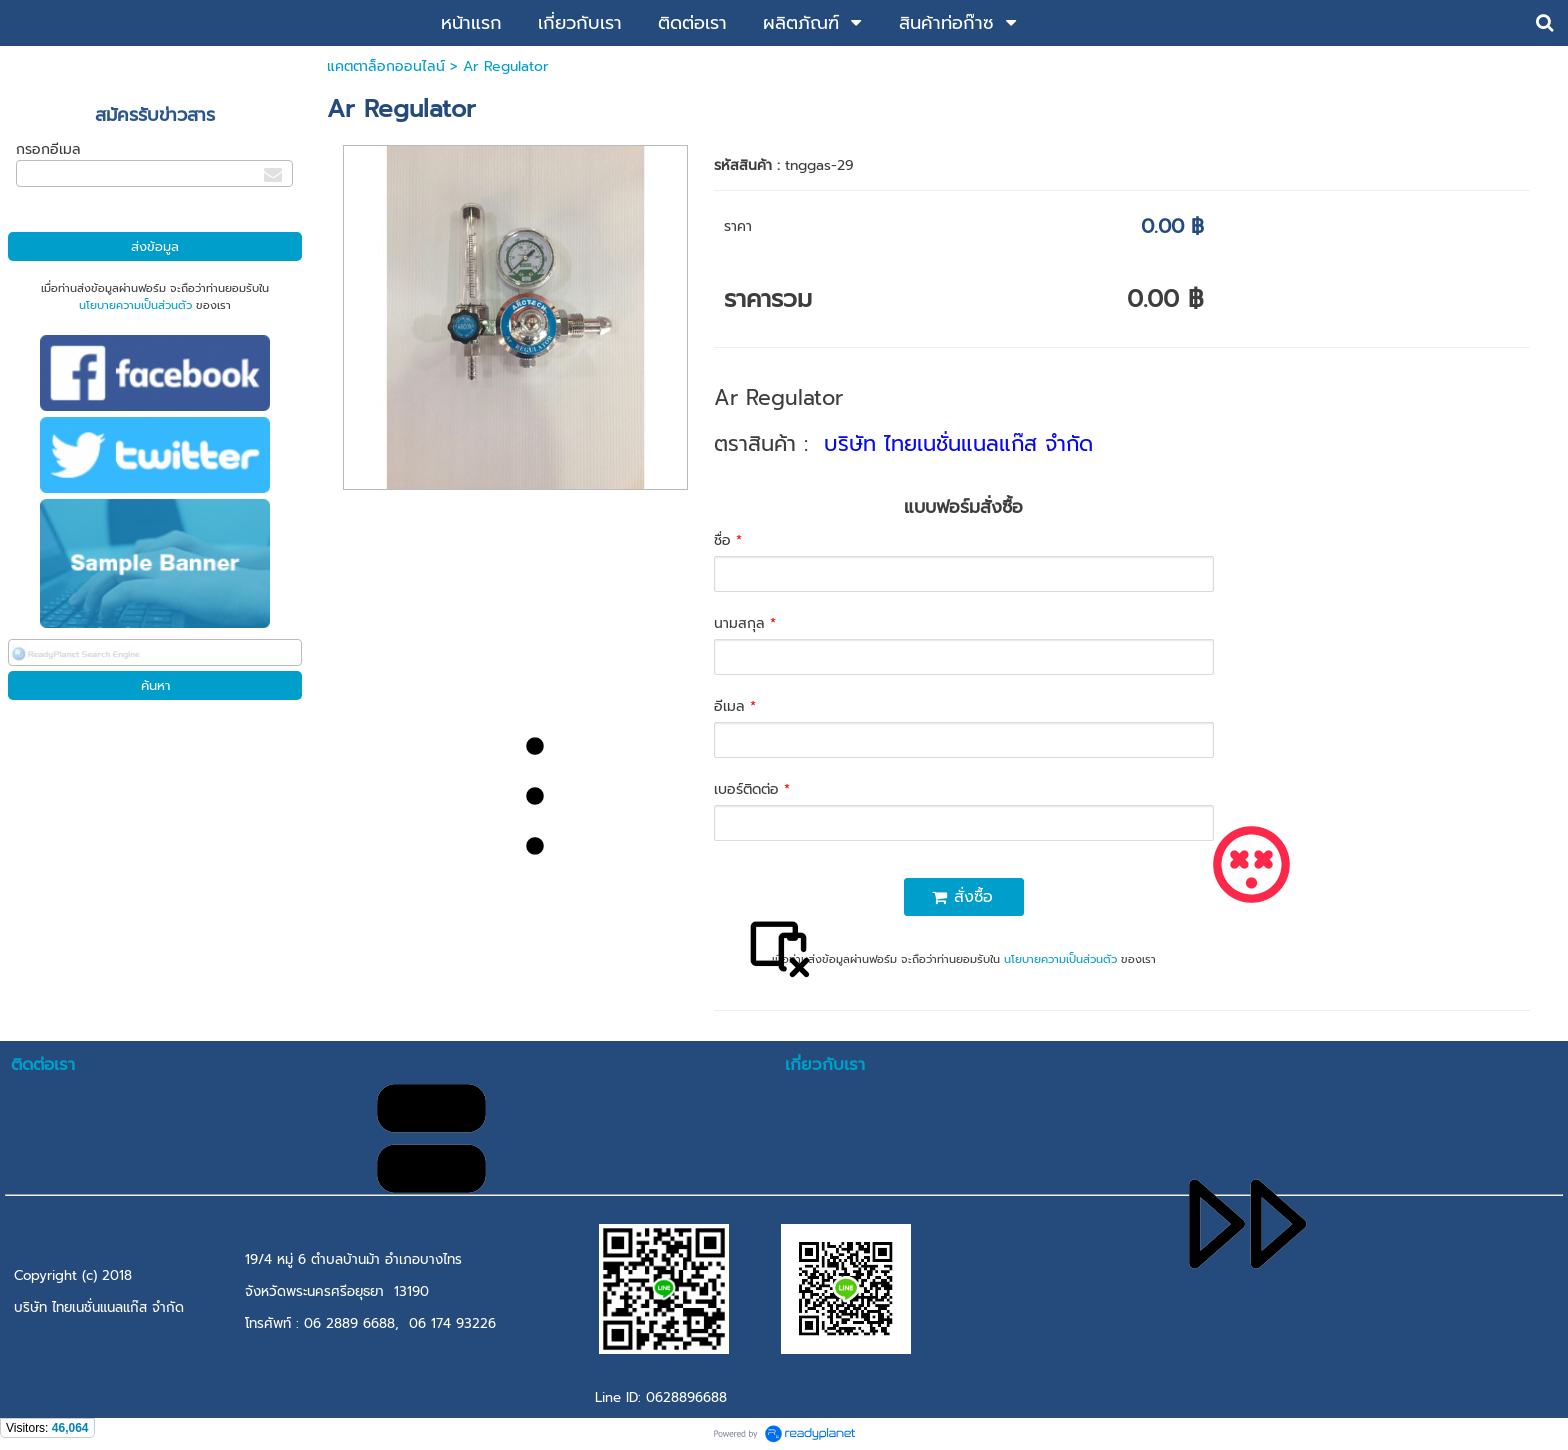 The width and height of the screenshot is (1568, 1450). Describe the element at coordinates (1251, 864) in the screenshot. I see `indicates an error or failed action` at that location.